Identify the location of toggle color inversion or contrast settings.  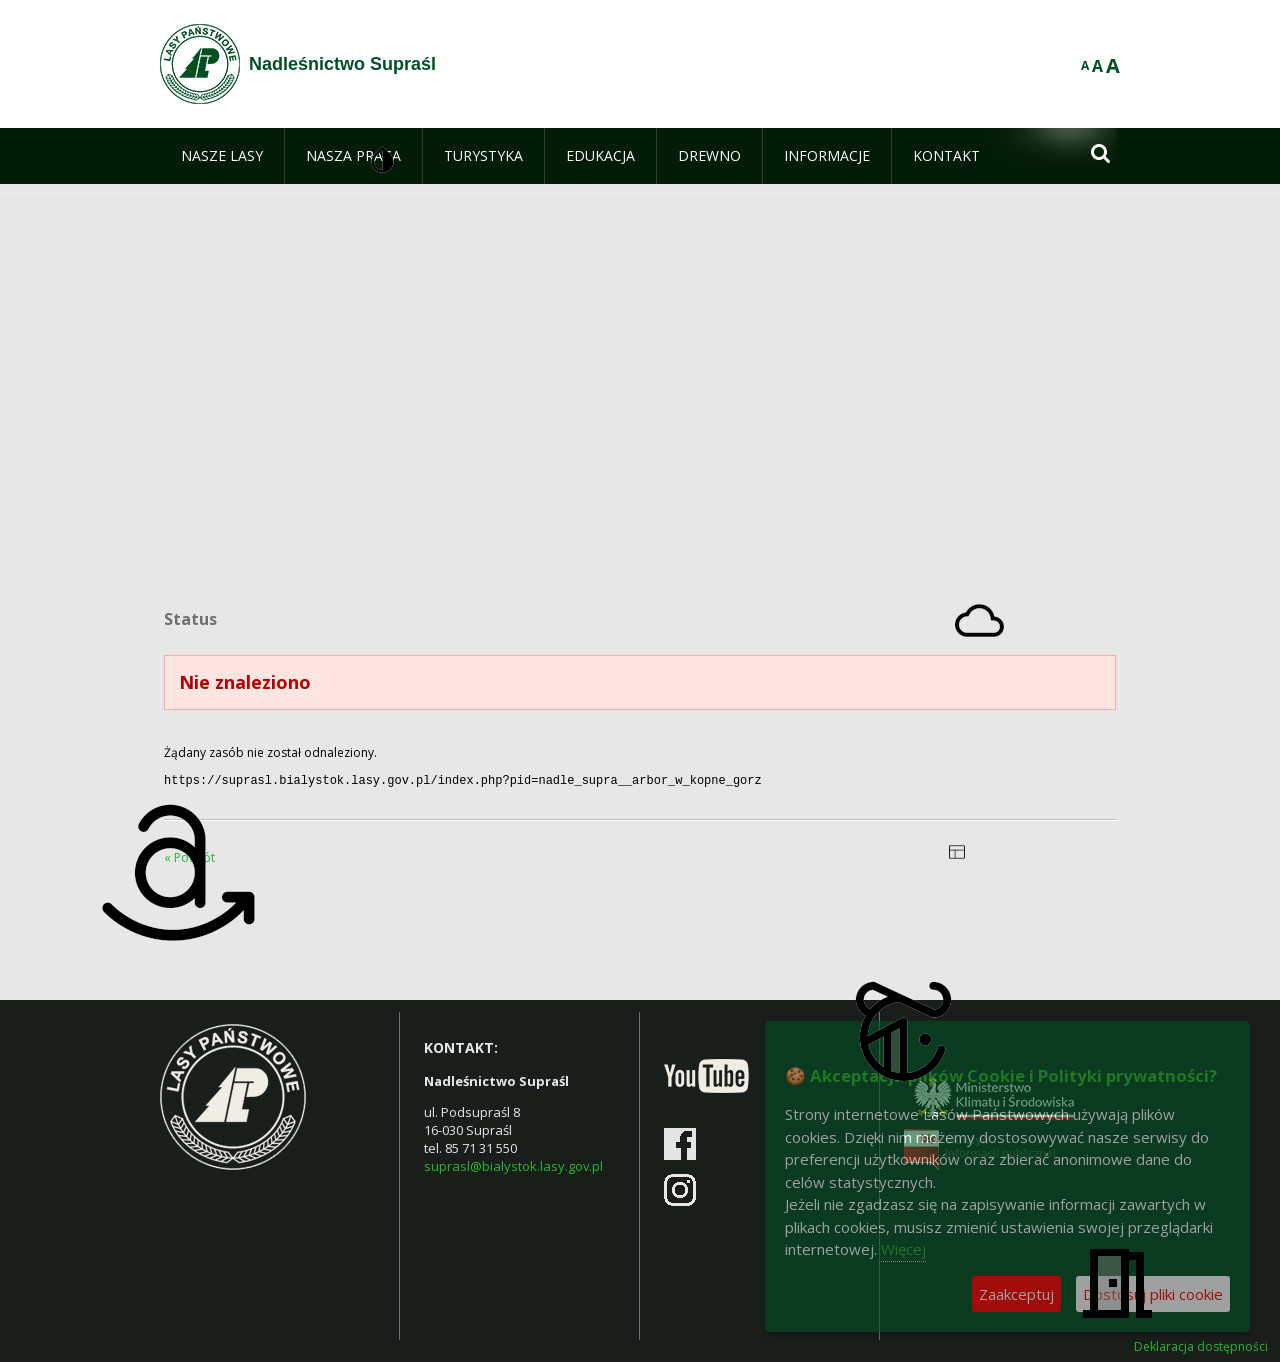
(382, 159).